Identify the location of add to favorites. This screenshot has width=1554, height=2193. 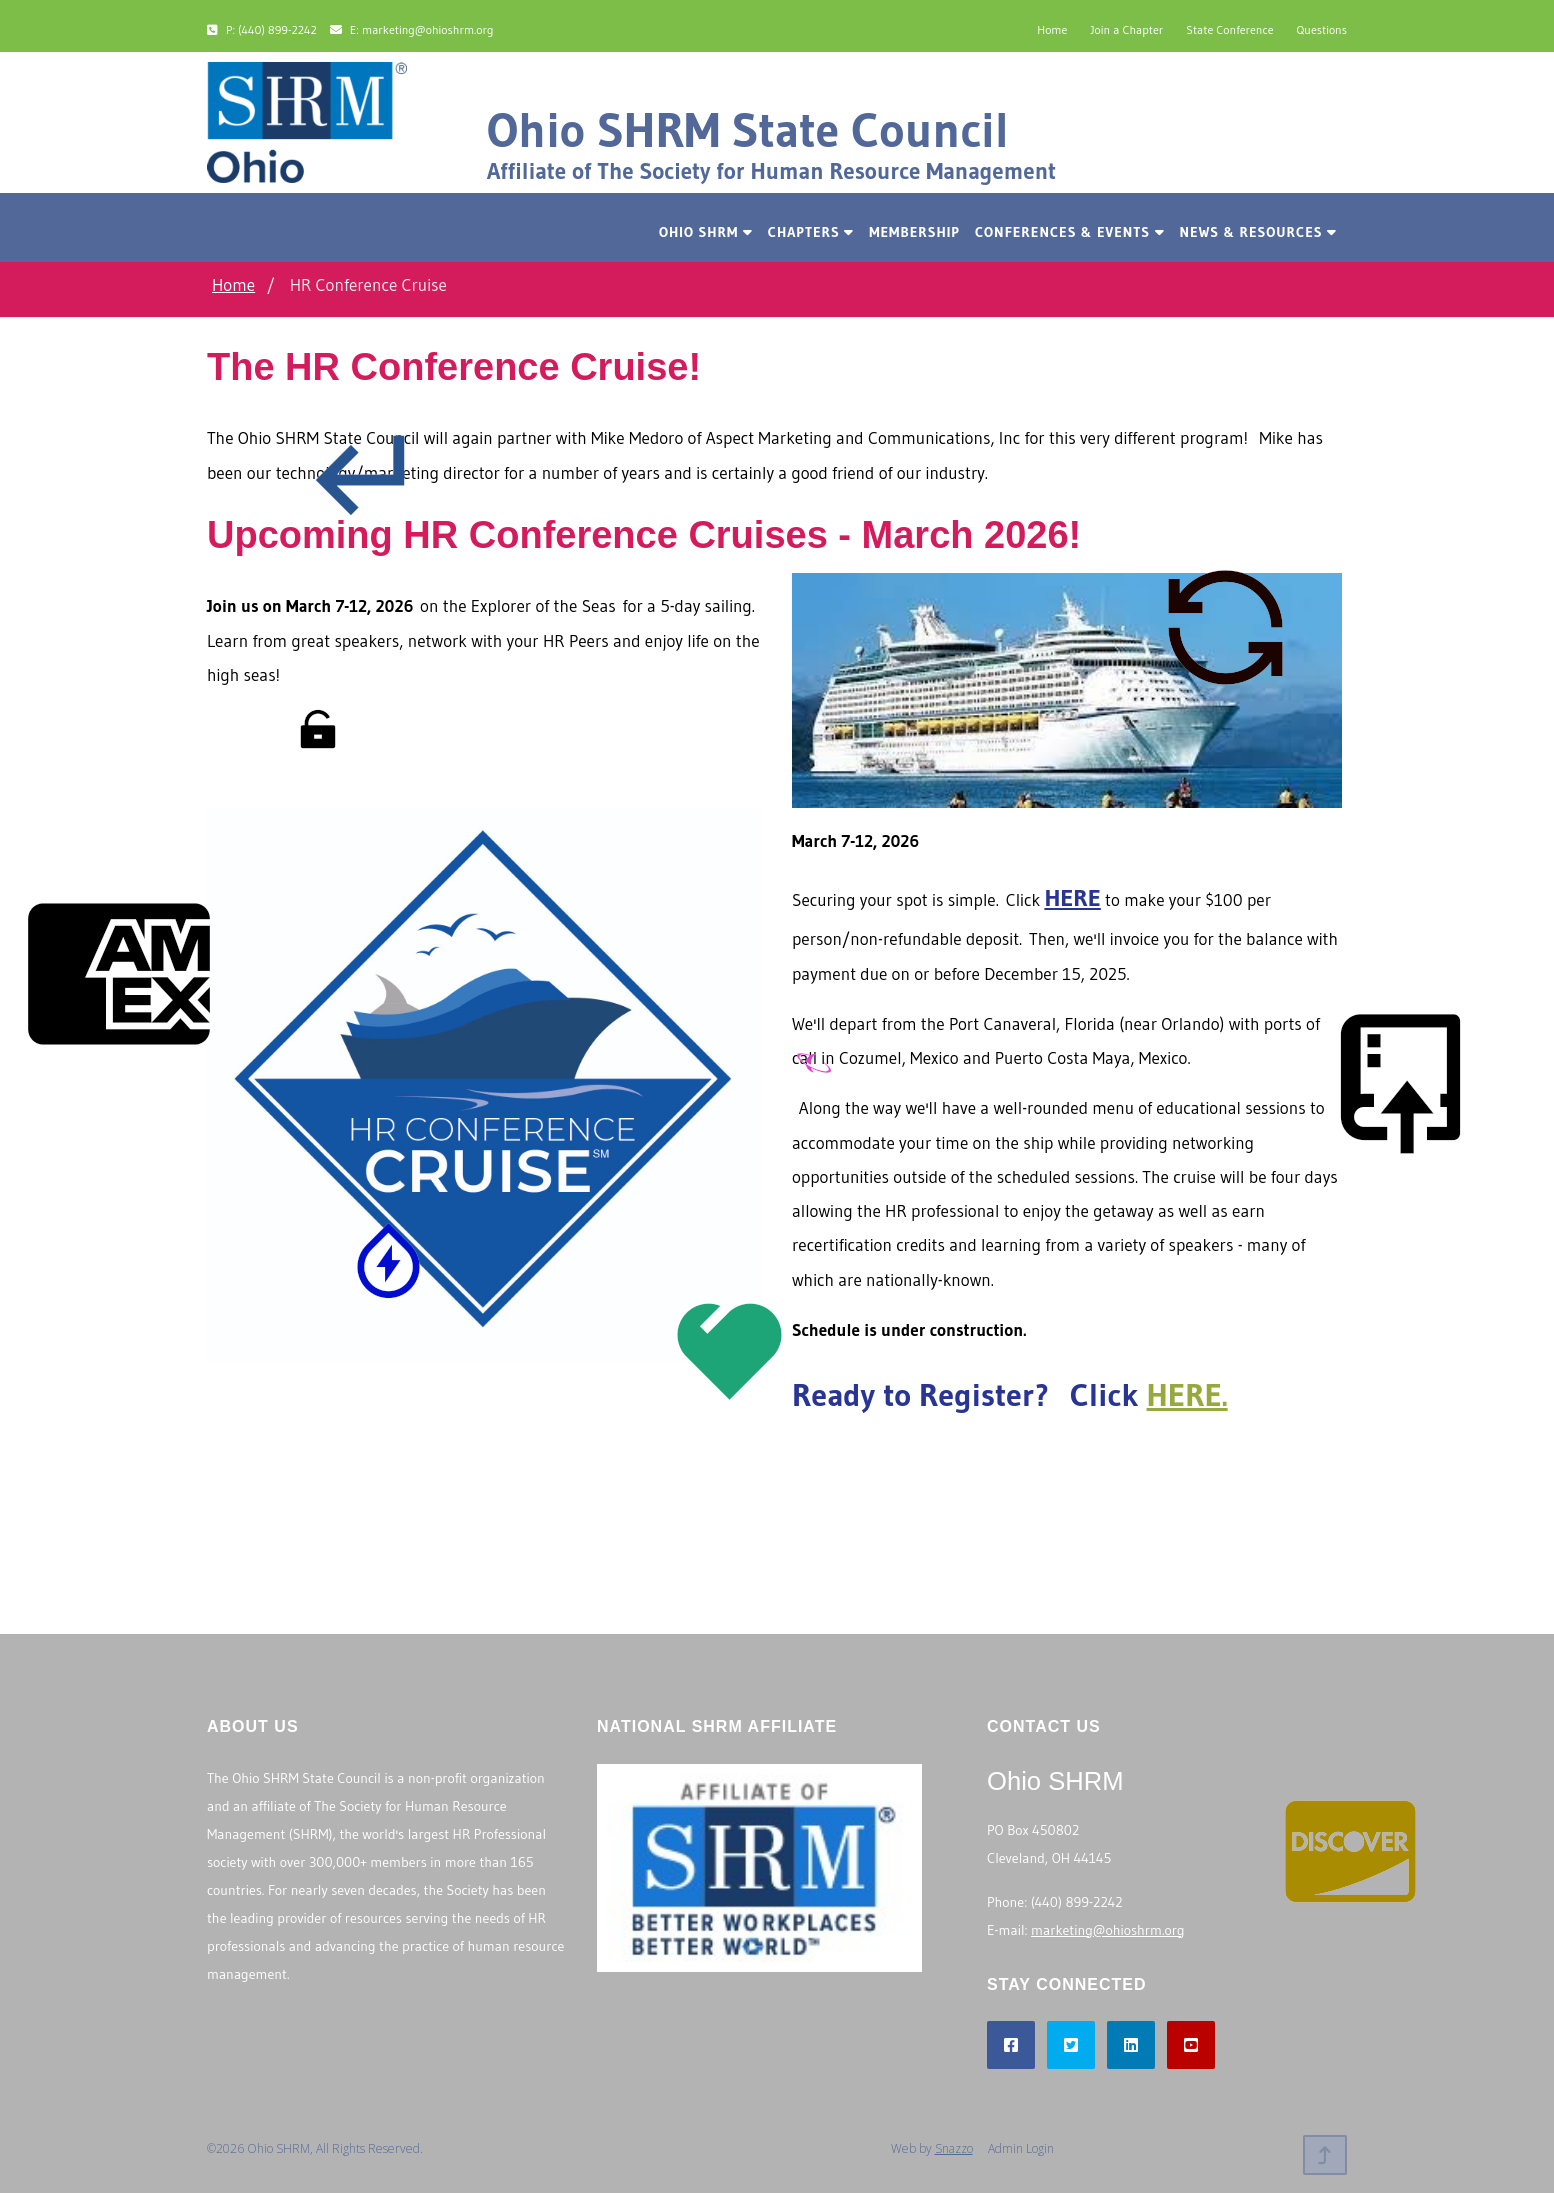
(729, 1350).